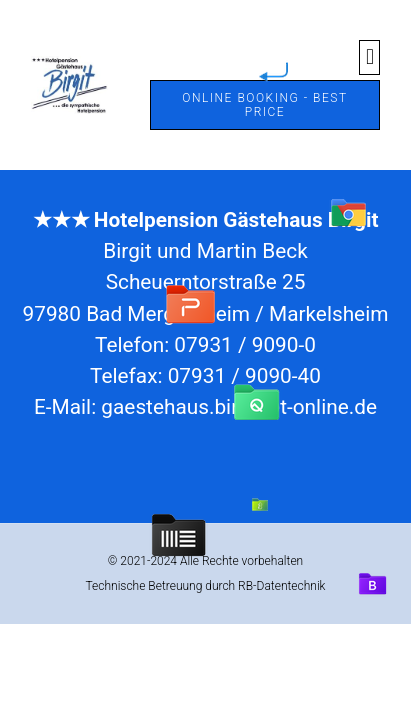 This screenshot has height=720, width=411. Describe the element at coordinates (273, 70) in the screenshot. I see `reply to an email message` at that location.